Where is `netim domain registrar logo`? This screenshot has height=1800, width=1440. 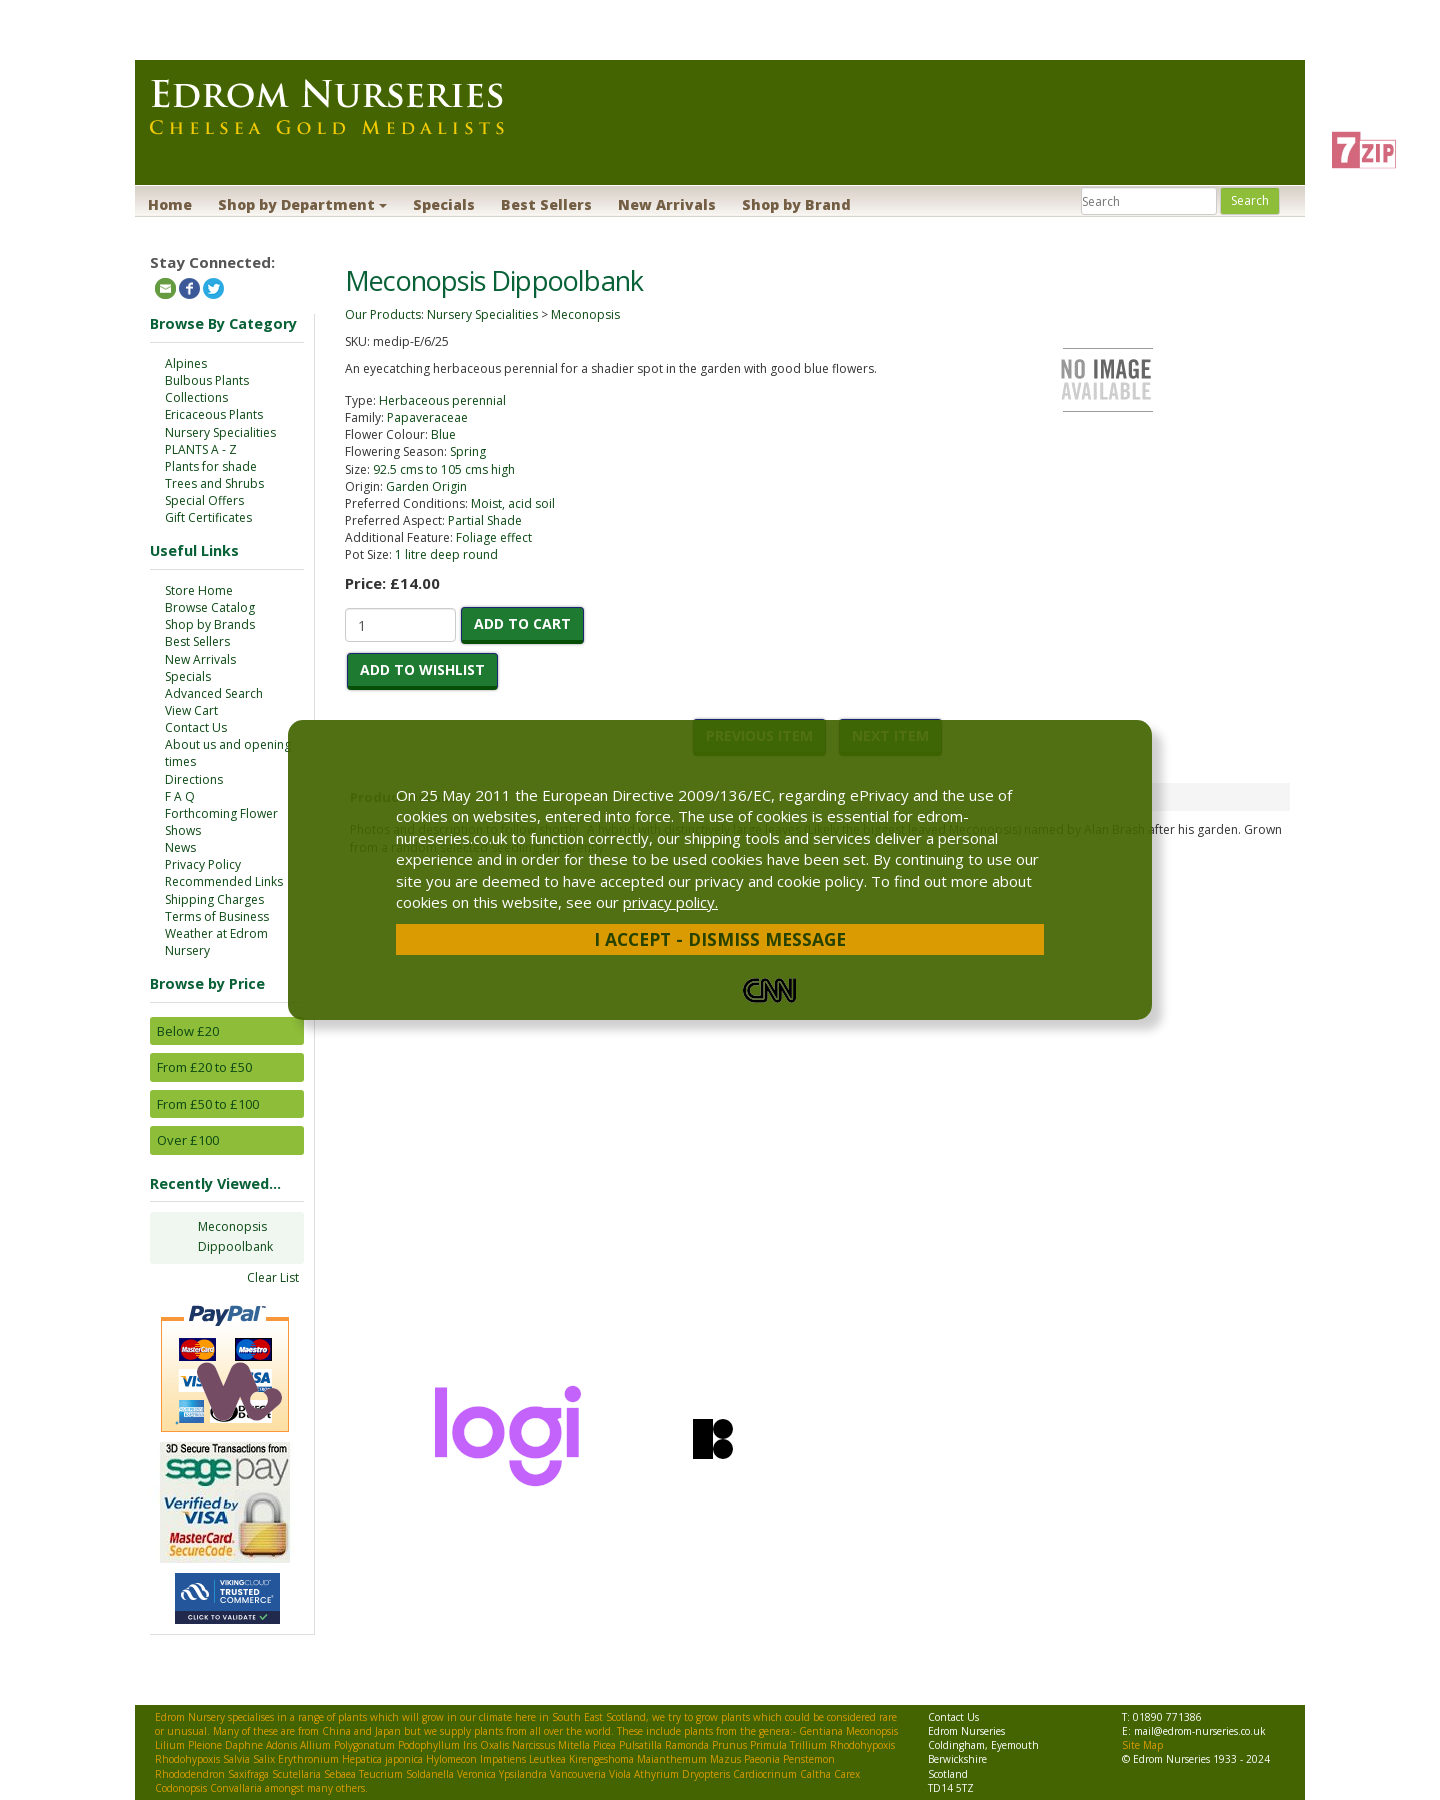 netim domain registrar logo is located at coordinates (239, 1391).